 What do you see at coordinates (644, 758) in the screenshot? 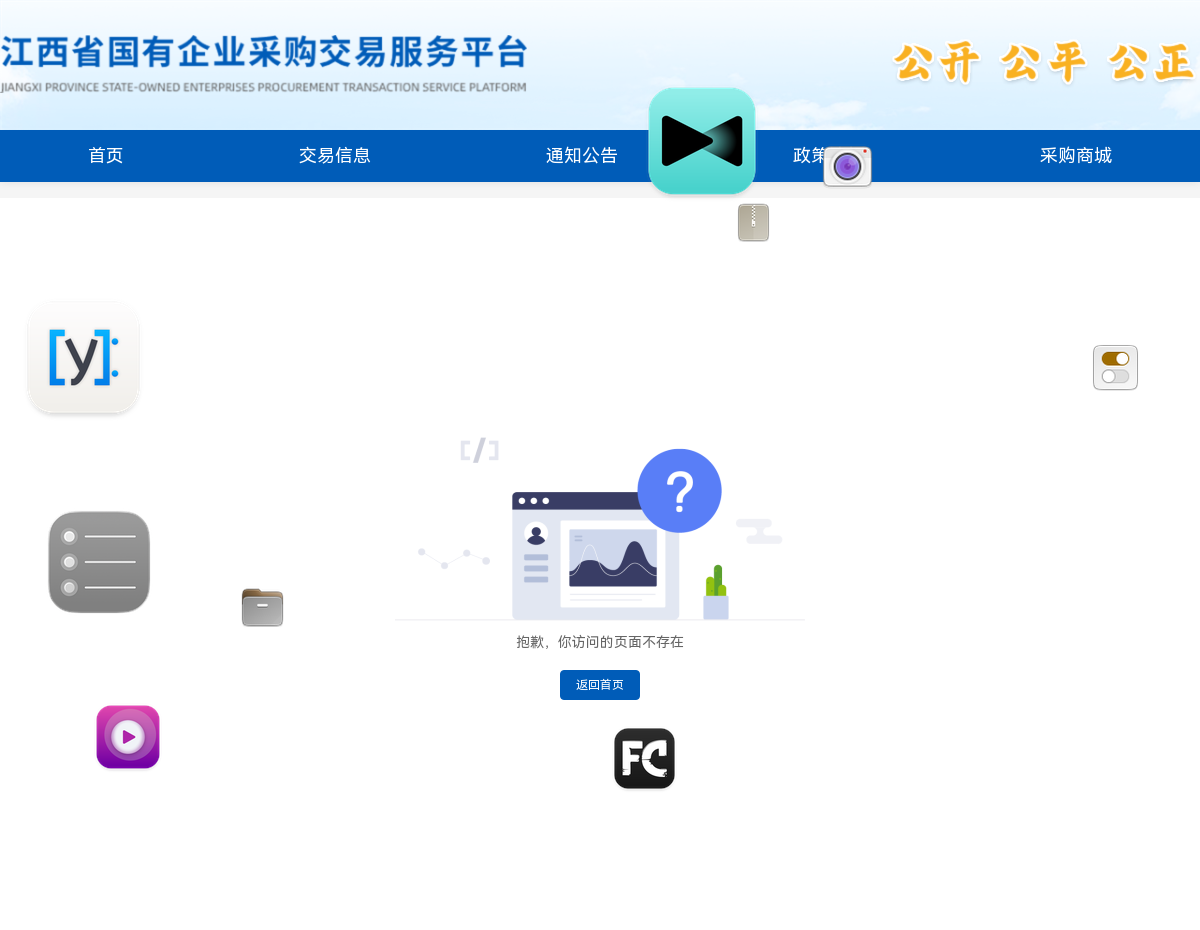
I see `launch Far Cry game` at bounding box center [644, 758].